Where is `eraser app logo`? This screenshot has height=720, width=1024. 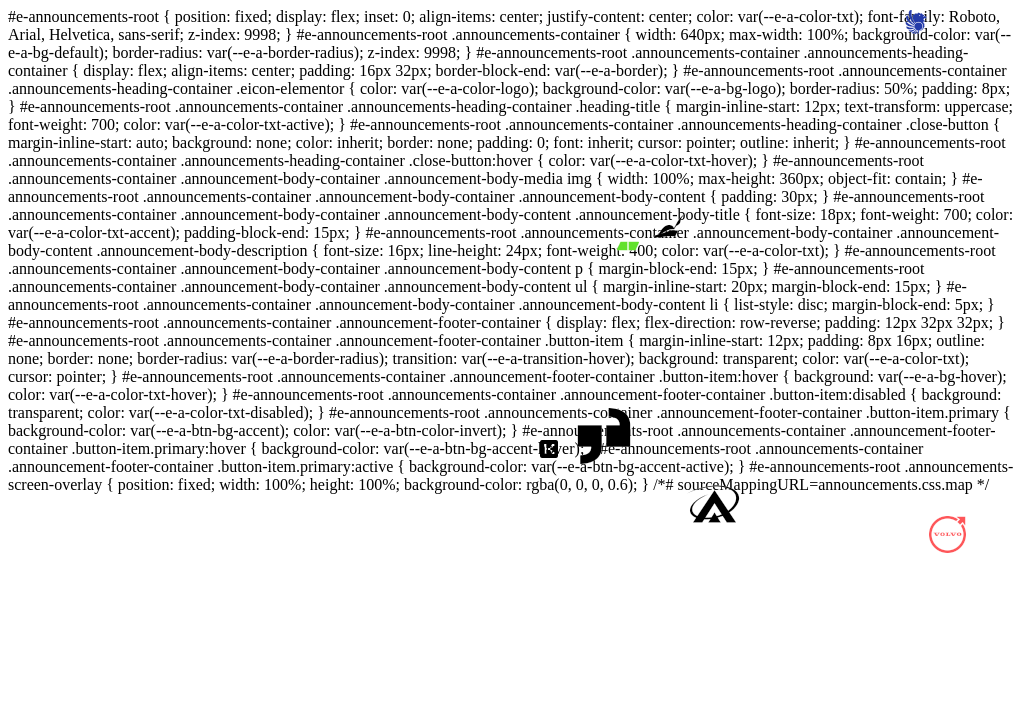
eraser app logo is located at coordinates (628, 246).